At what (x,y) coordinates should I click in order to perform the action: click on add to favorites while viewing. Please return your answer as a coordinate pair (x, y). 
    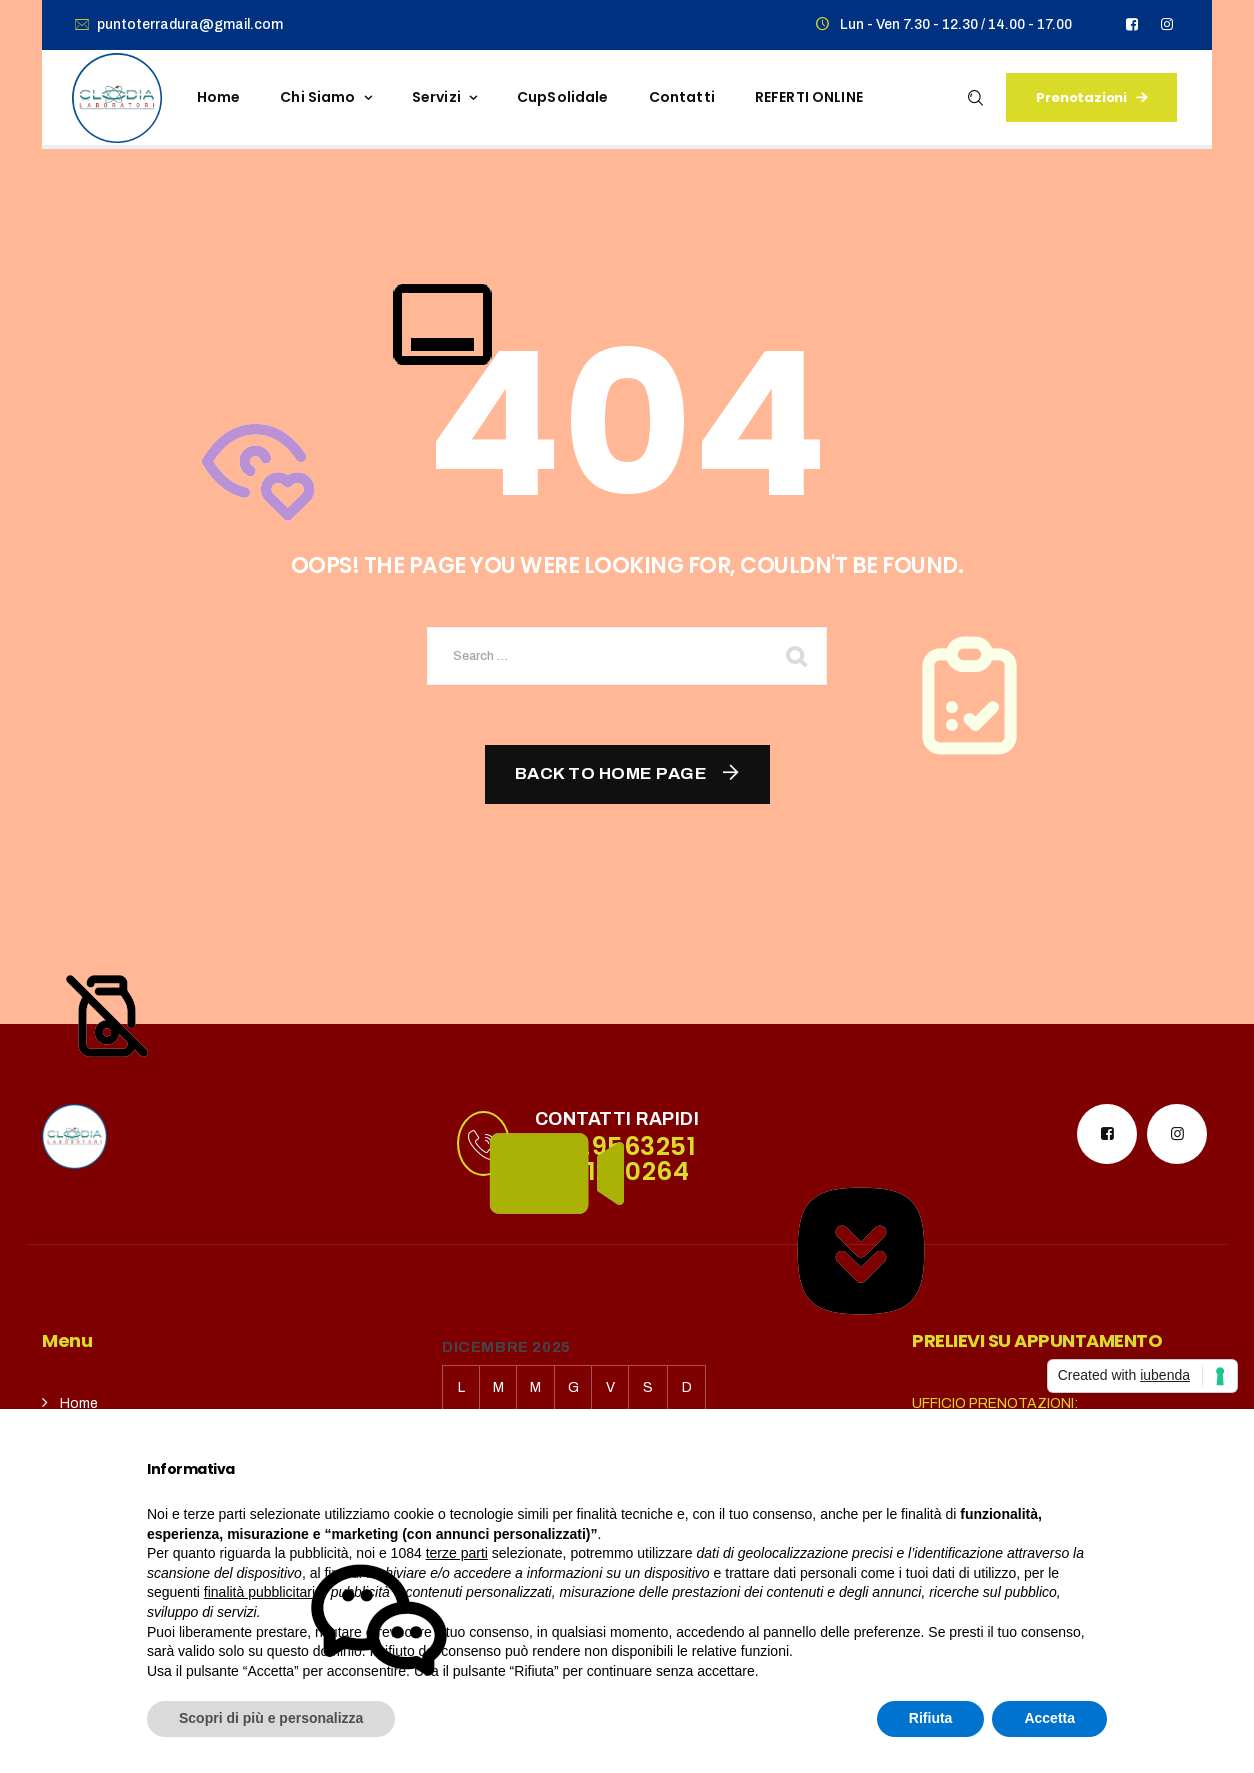
    Looking at the image, I should click on (255, 461).